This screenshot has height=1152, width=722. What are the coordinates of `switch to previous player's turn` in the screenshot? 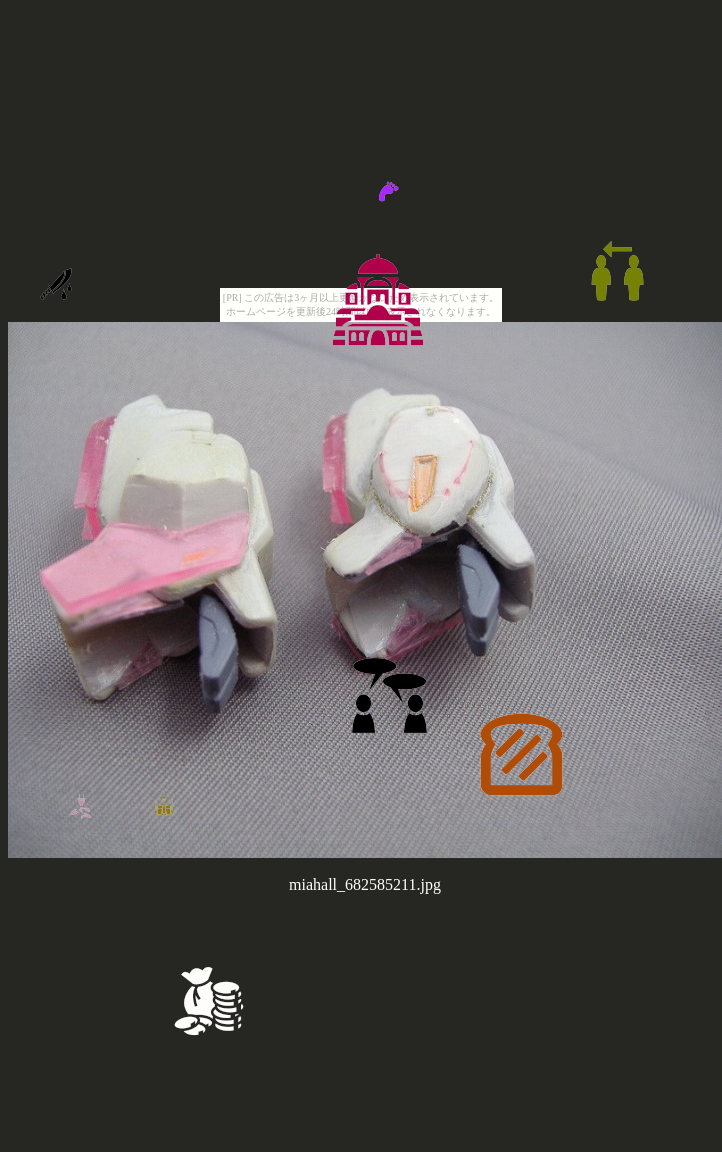 It's located at (617, 271).